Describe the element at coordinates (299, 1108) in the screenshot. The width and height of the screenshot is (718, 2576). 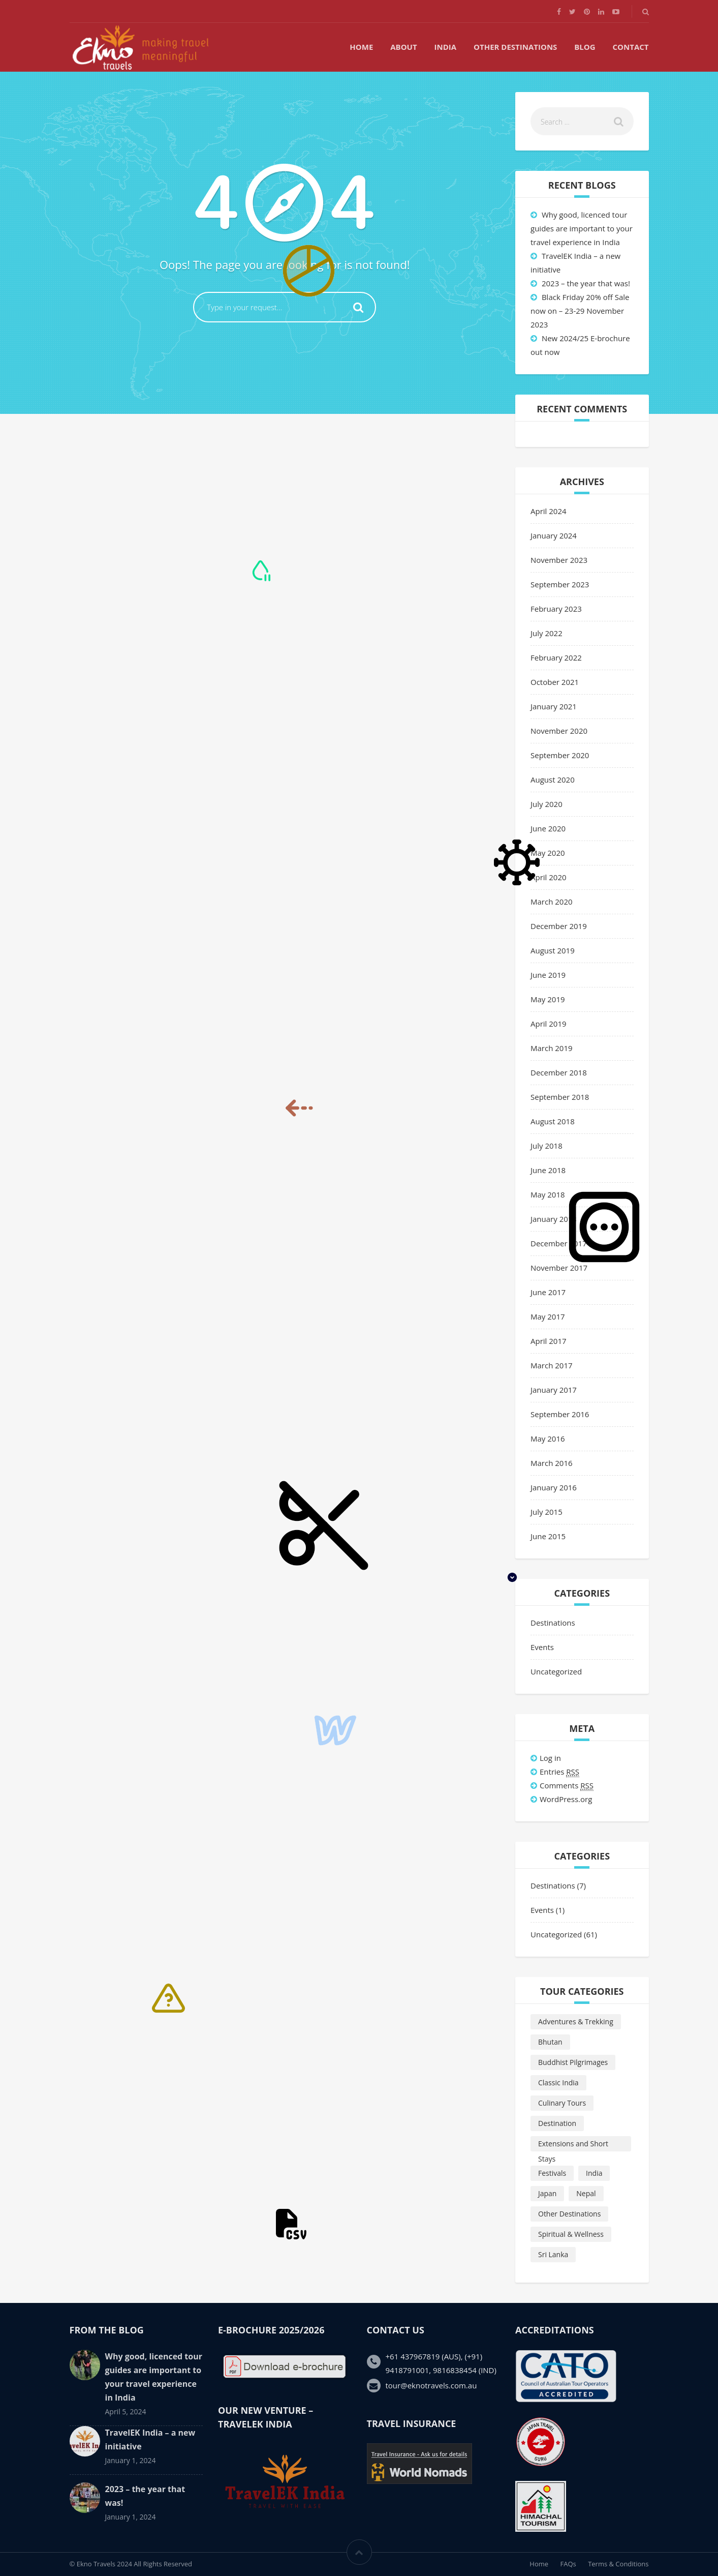
I see `go back to previous step` at that location.